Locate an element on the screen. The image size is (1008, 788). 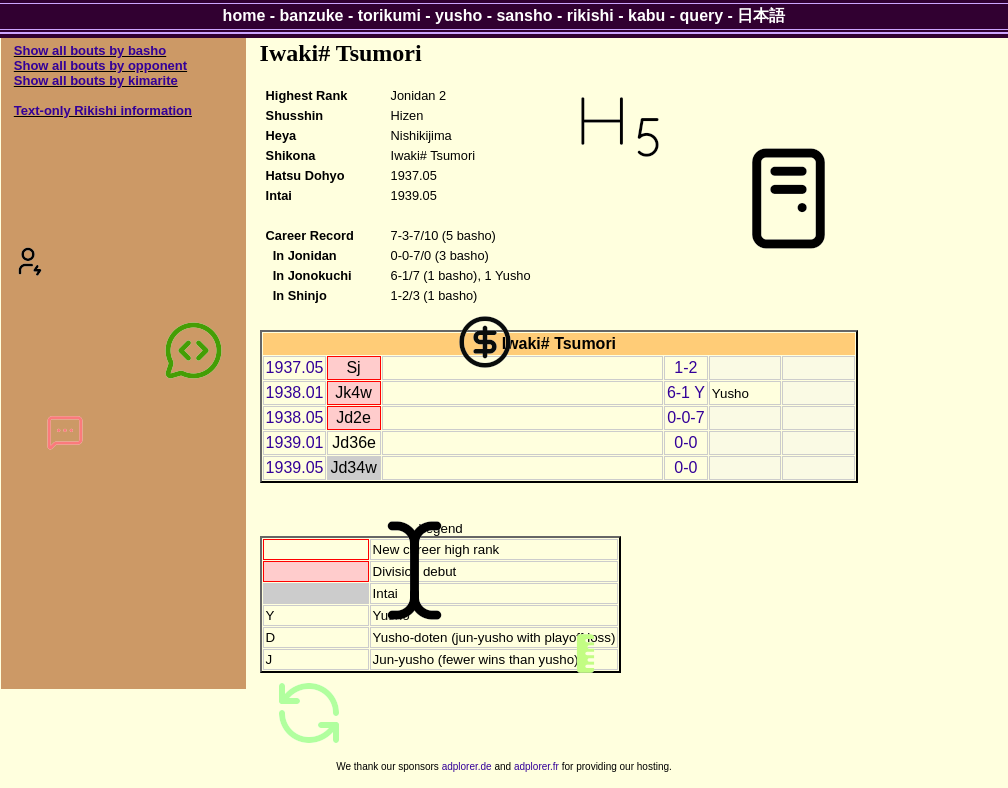
view more messages or conversation options is located at coordinates (65, 432).